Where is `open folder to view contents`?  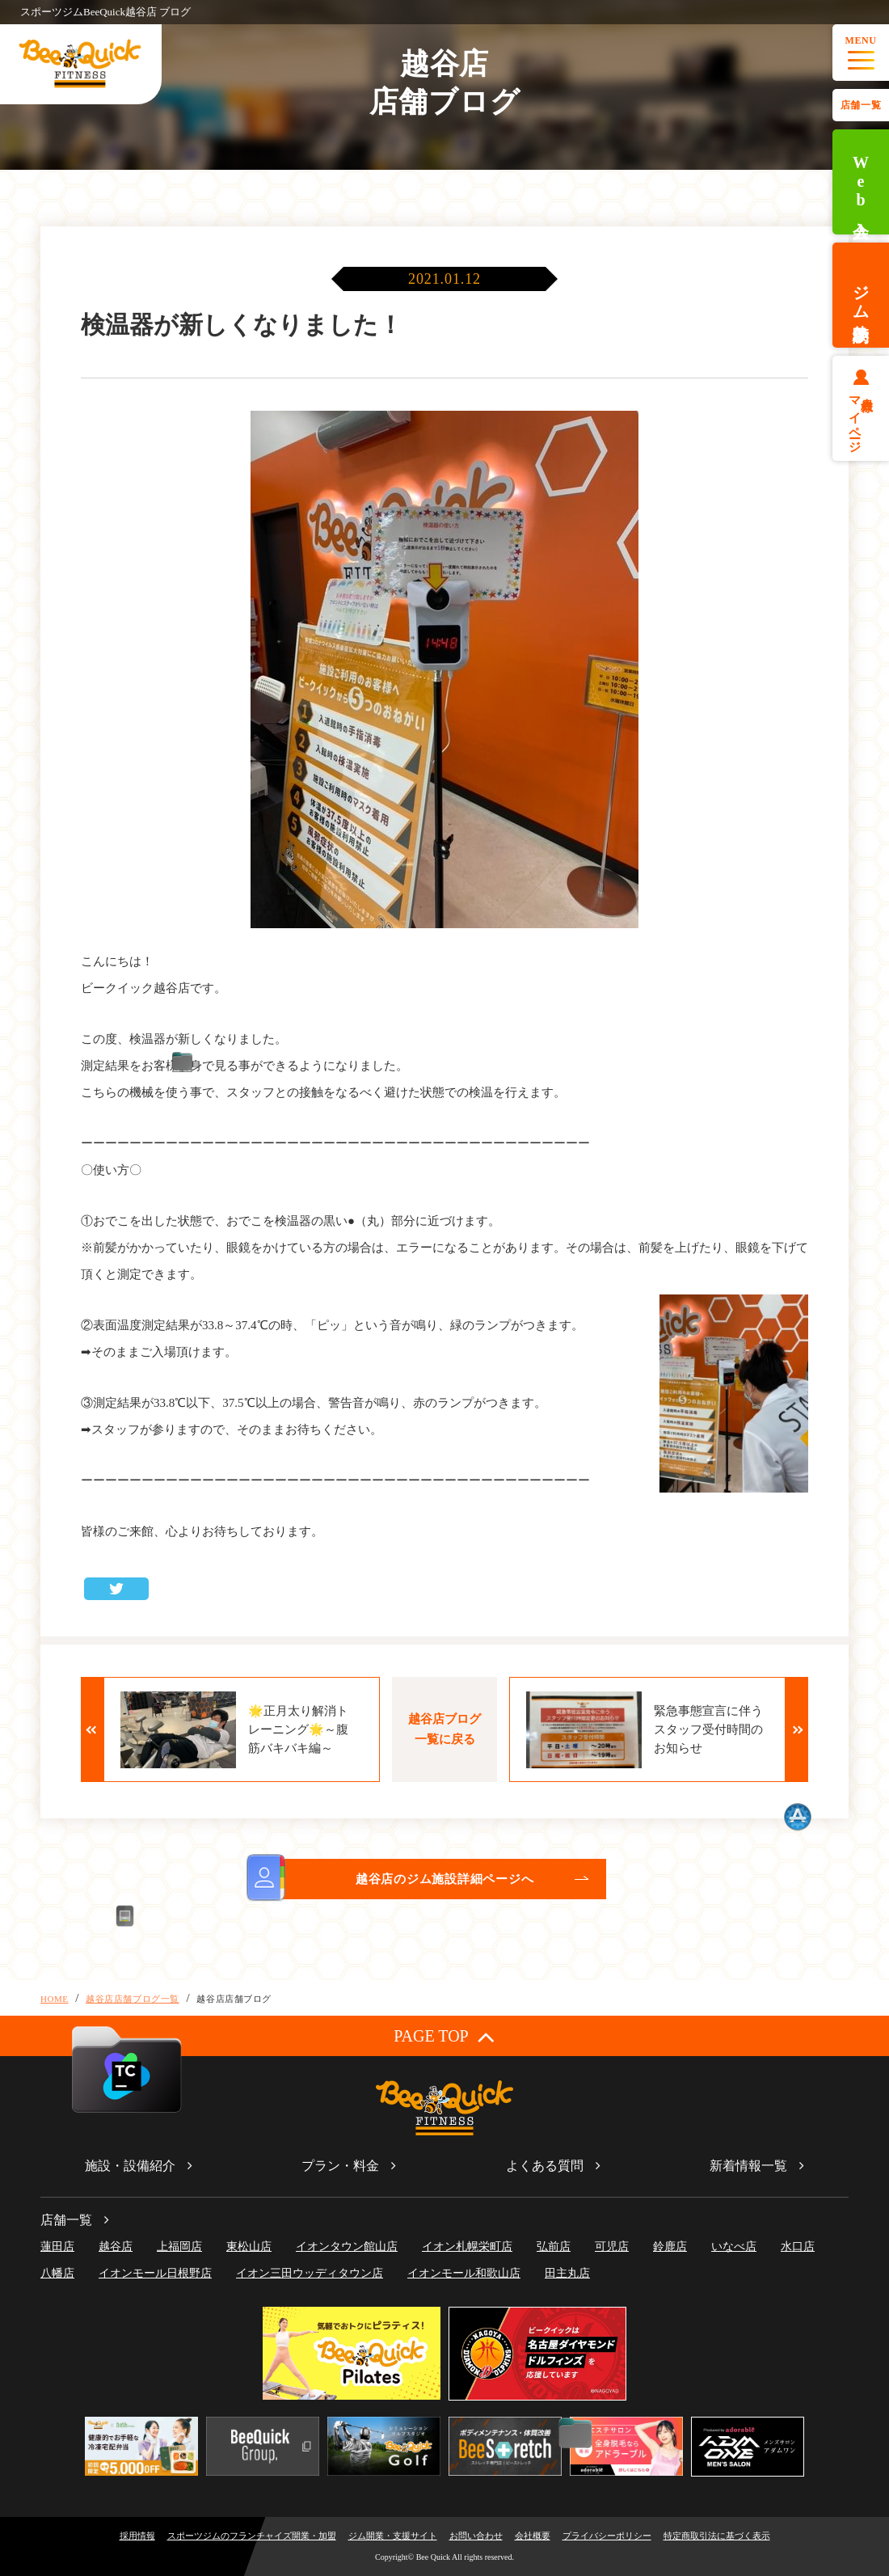
open folder to view contents is located at coordinates (575, 2433).